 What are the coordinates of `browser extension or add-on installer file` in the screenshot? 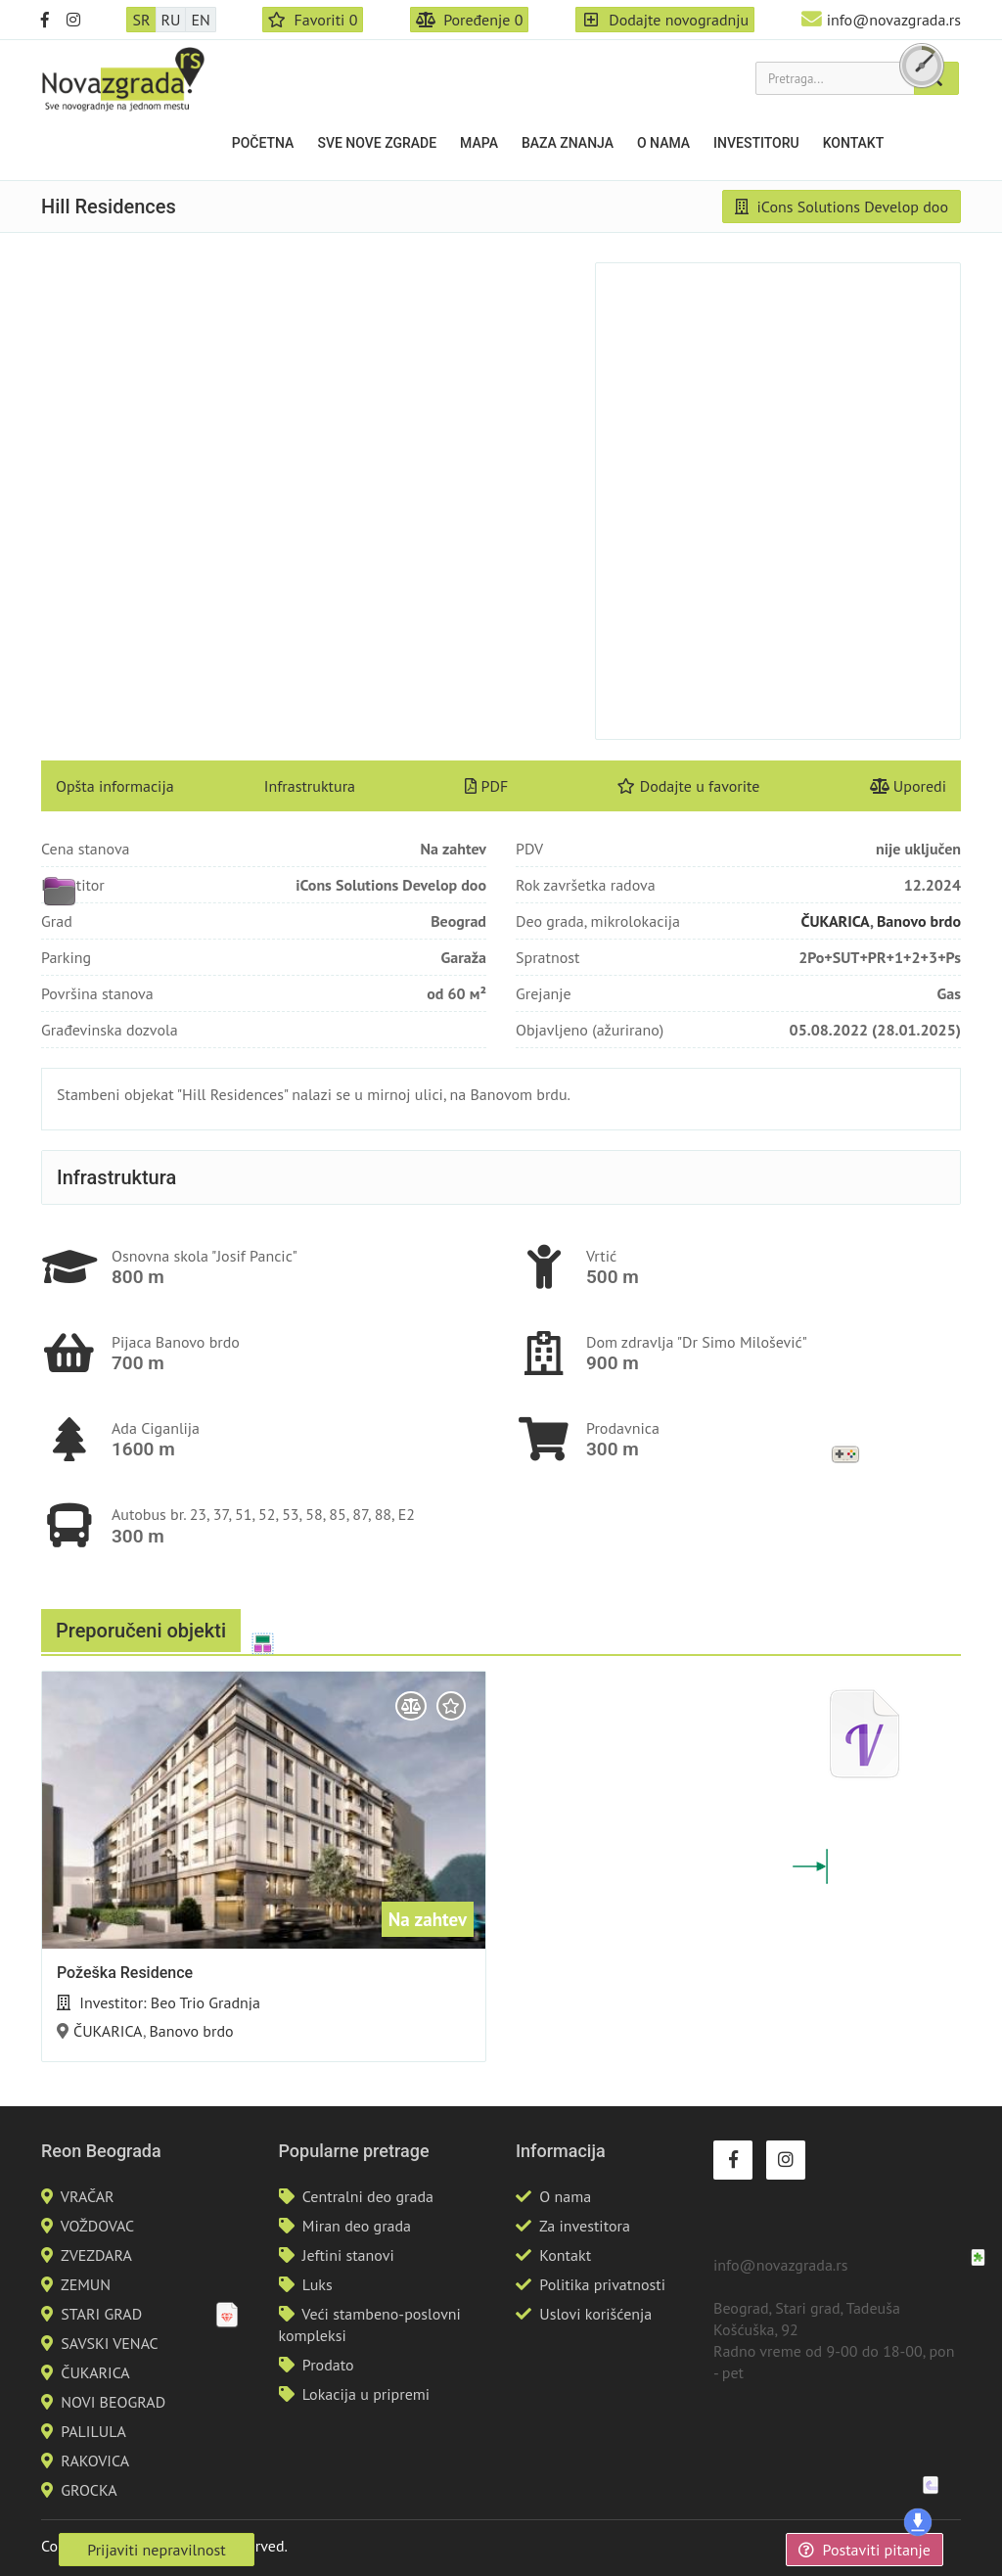 It's located at (978, 2257).